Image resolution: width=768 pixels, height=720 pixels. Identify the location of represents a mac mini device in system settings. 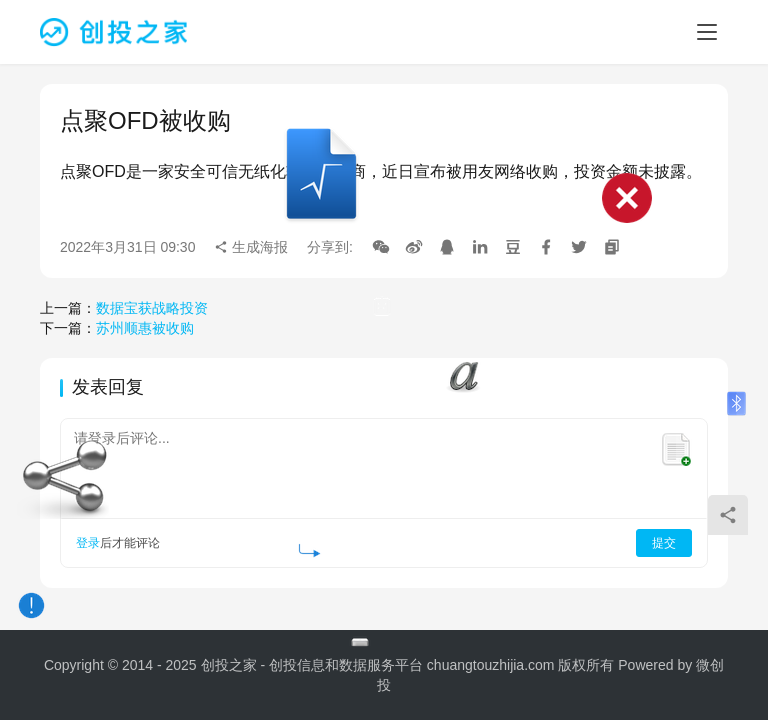
(360, 641).